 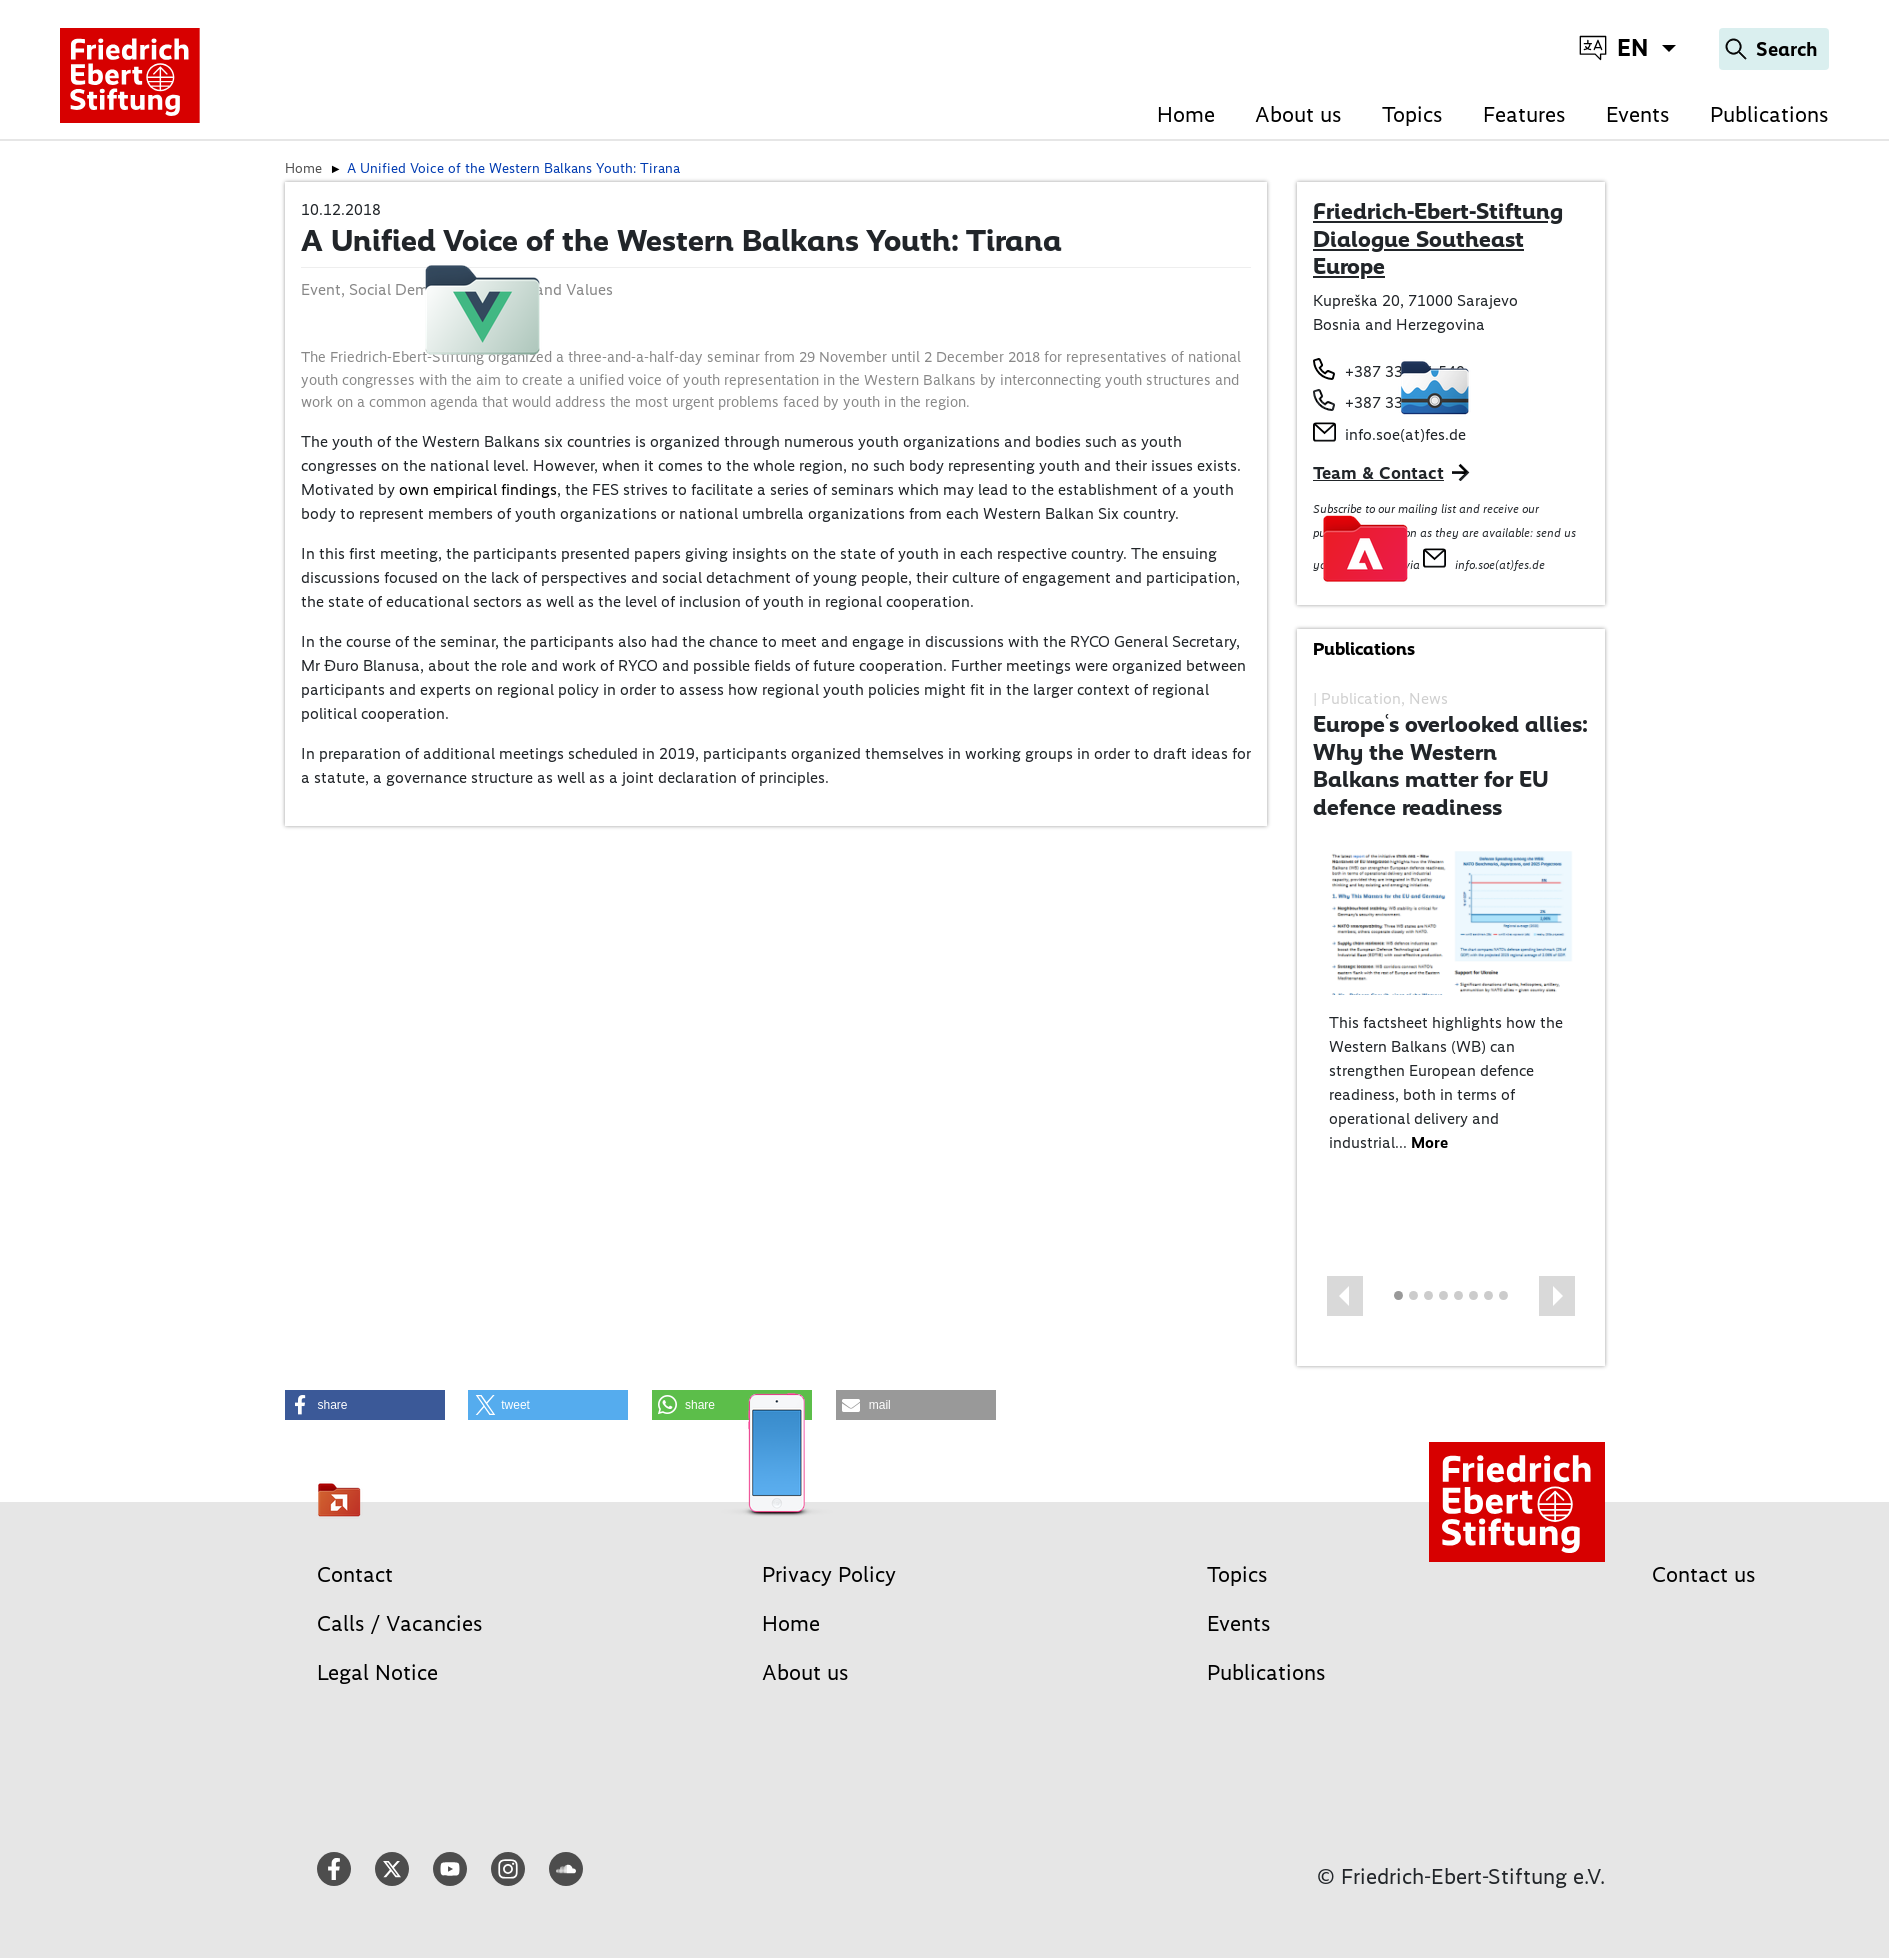 I want to click on folder containing AMD-related files or drivers, so click(x=339, y=1501).